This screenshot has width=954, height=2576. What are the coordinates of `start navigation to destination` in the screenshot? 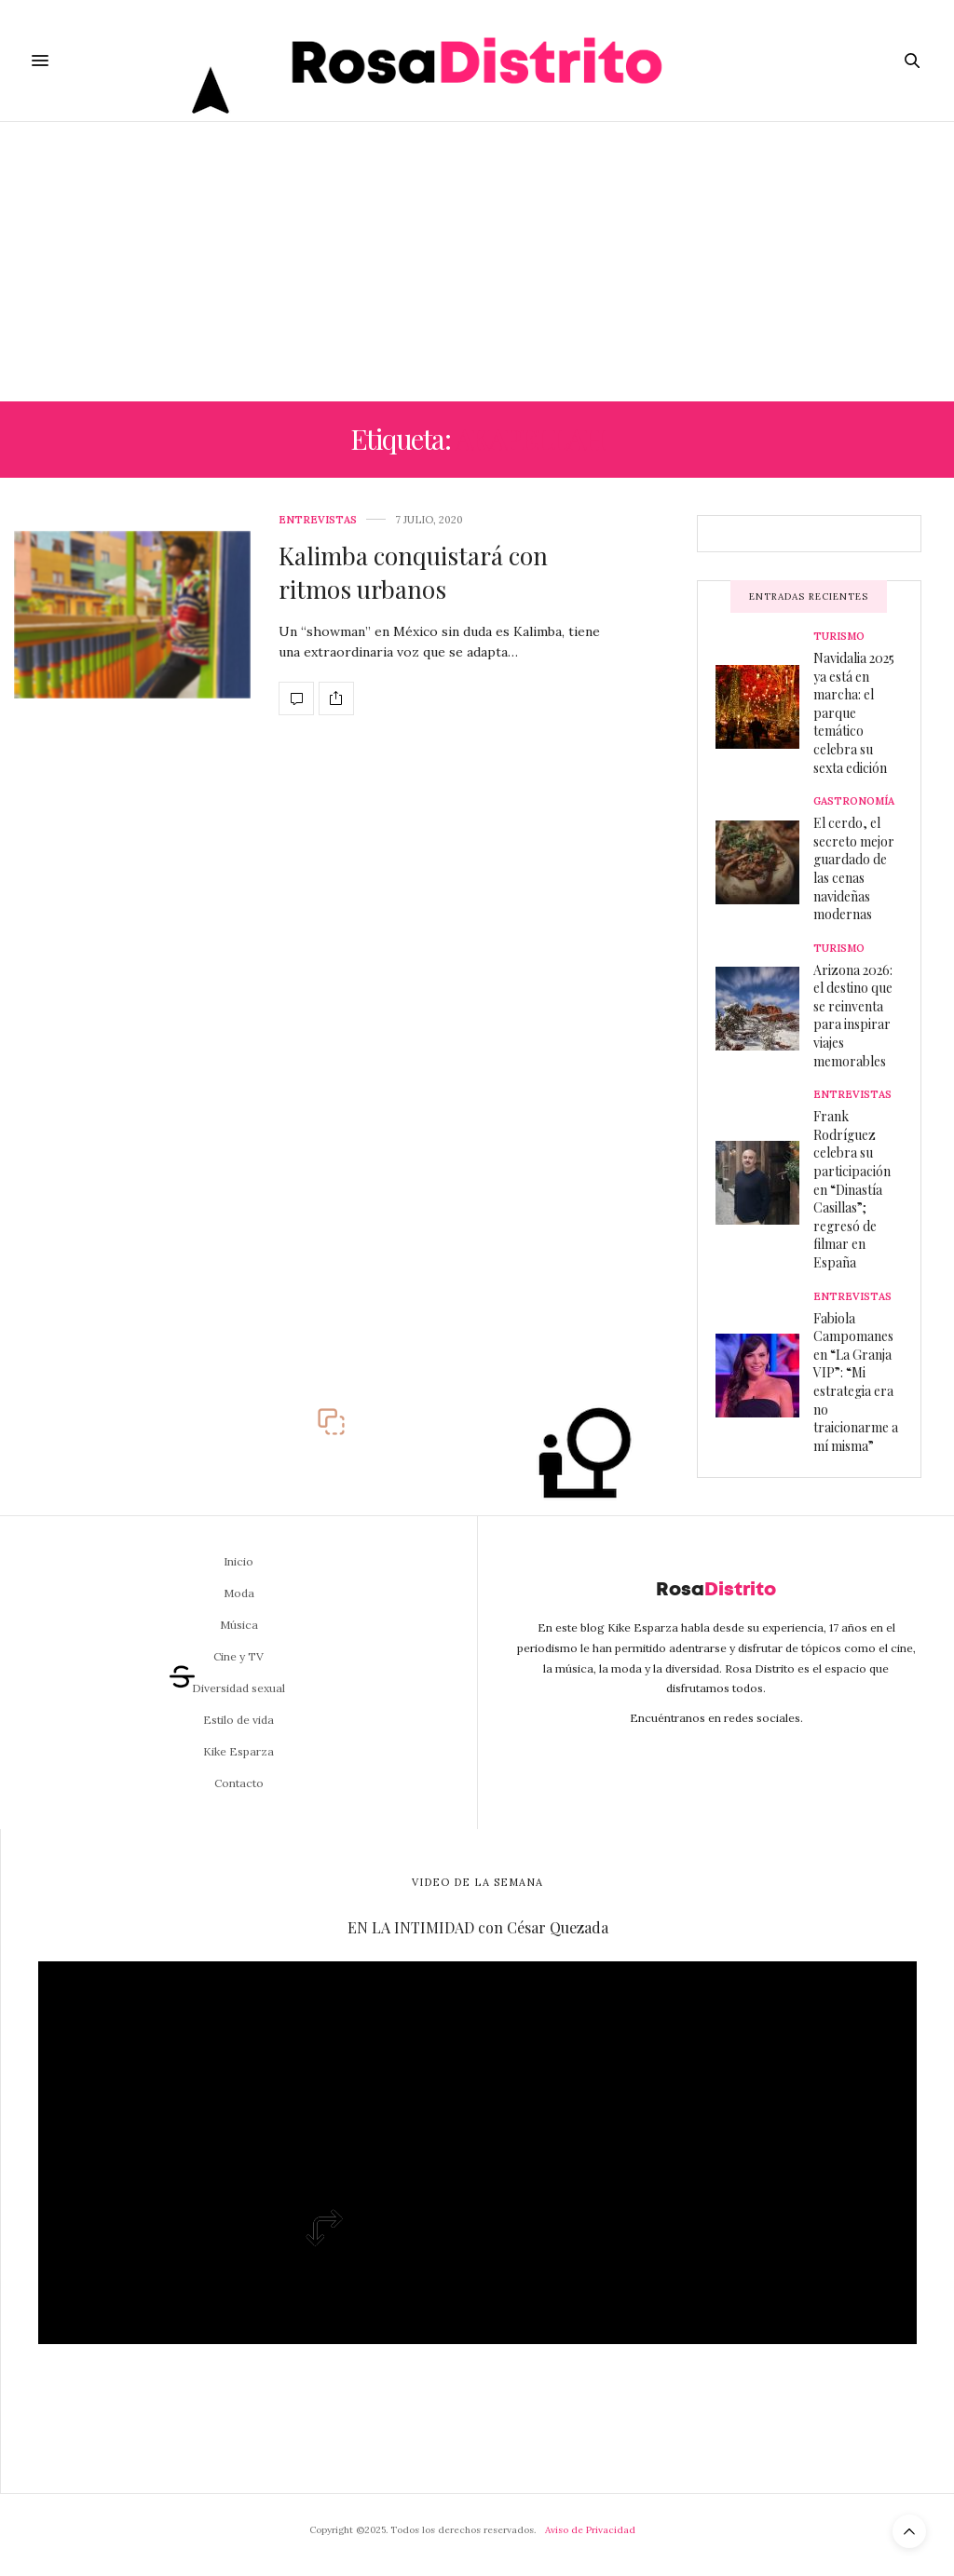 It's located at (211, 91).